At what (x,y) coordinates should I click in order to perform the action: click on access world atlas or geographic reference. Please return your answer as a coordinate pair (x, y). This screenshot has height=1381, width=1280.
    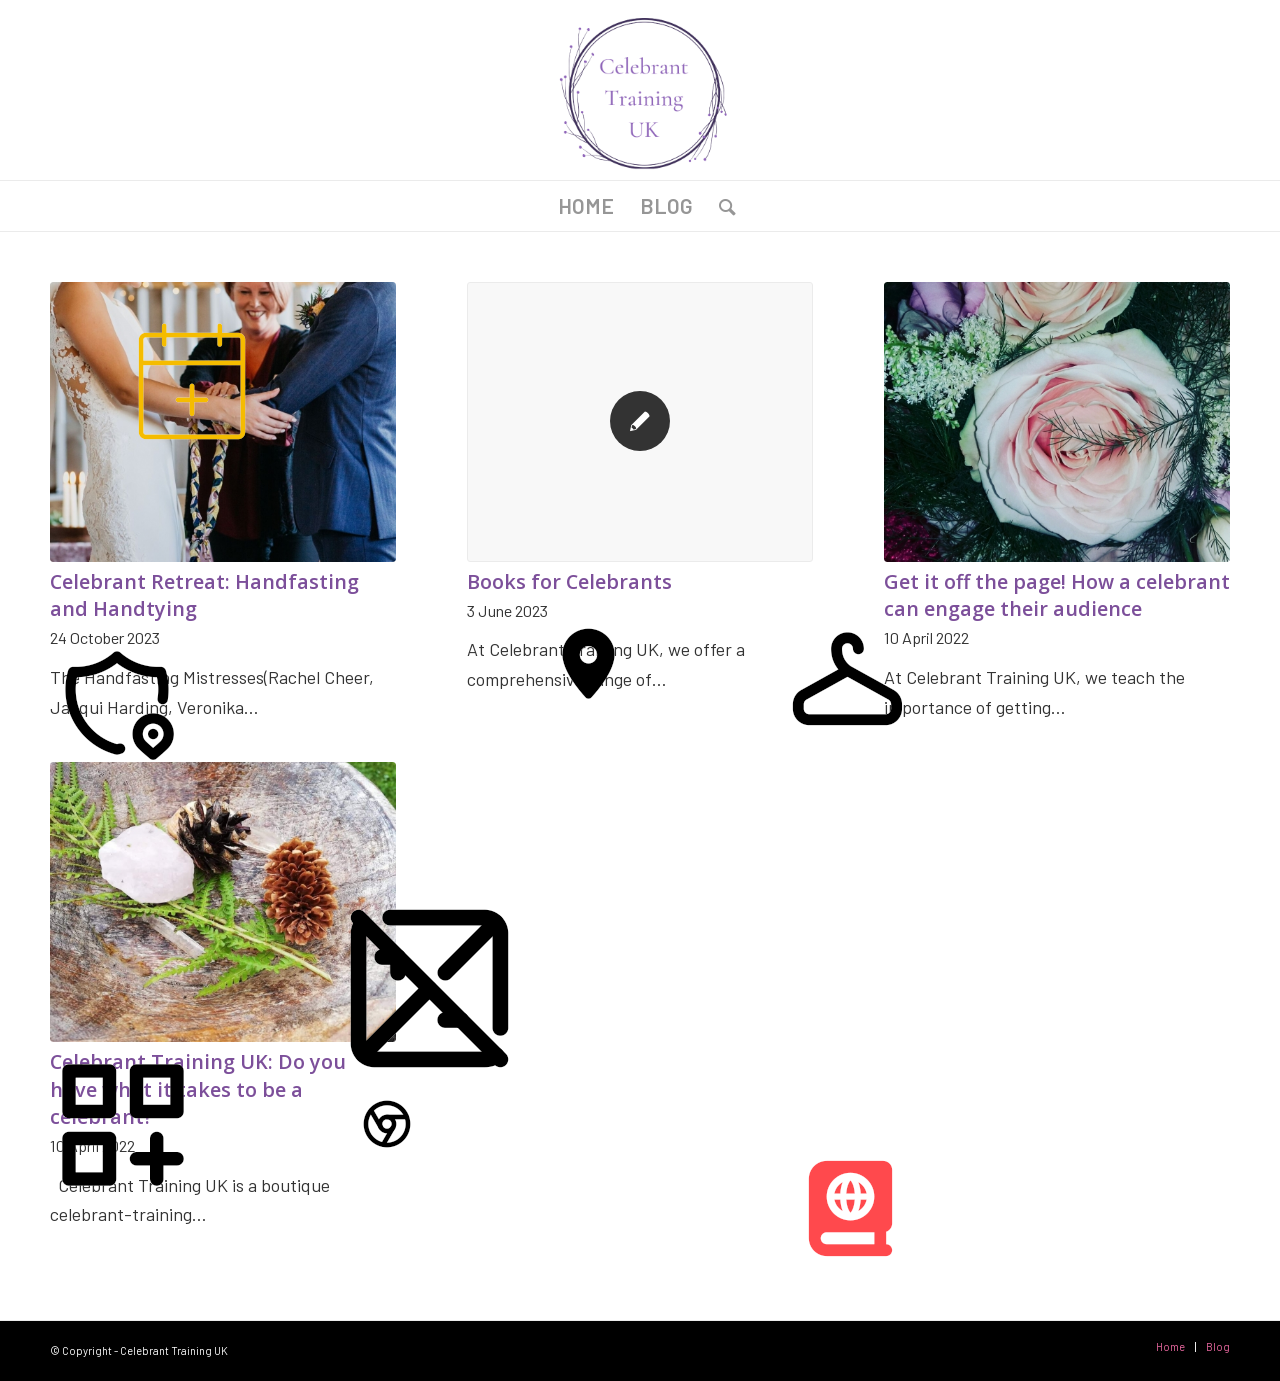
    Looking at the image, I should click on (850, 1208).